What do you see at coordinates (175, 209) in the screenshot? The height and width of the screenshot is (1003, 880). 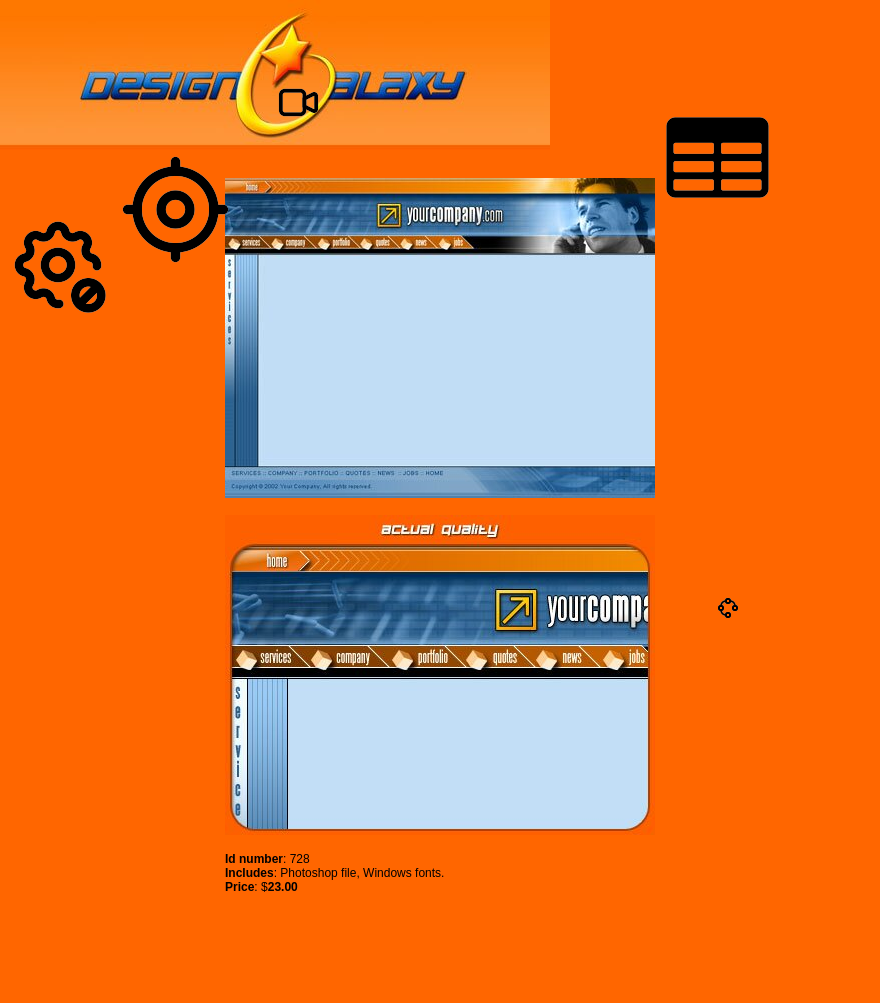 I see `center map on current location` at bounding box center [175, 209].